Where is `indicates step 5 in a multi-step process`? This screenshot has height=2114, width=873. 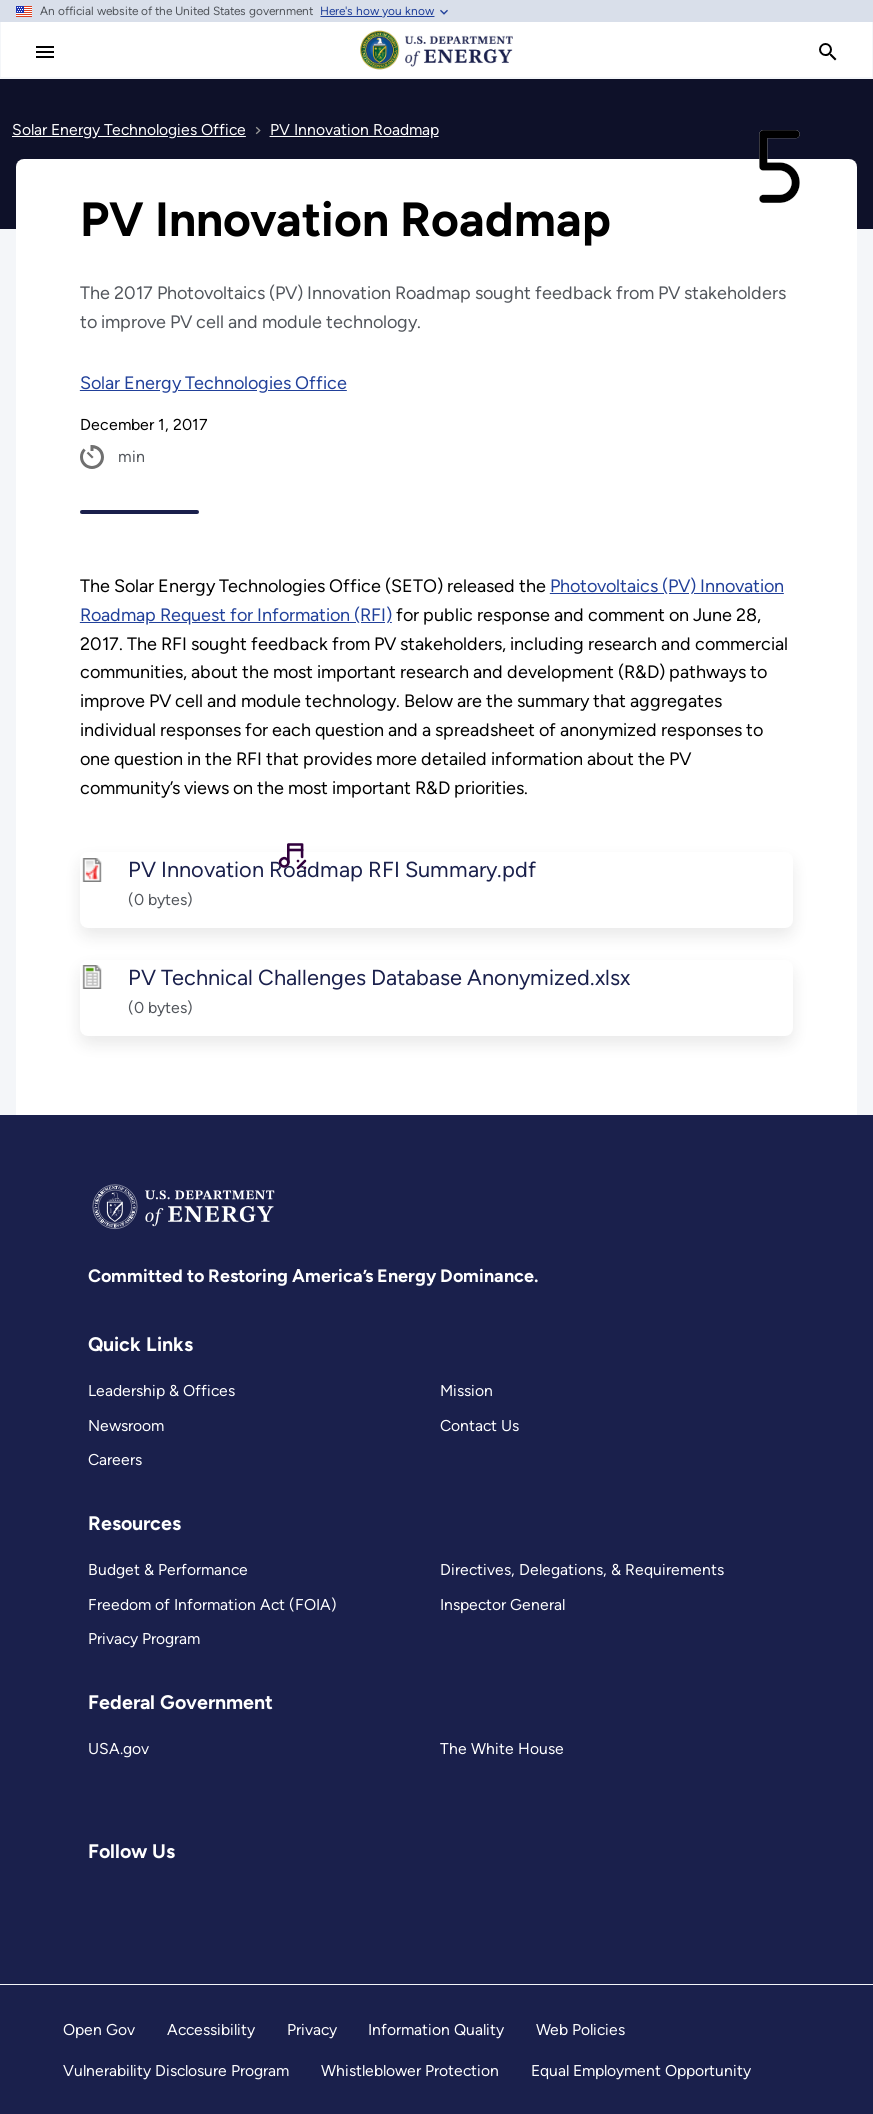 indicates step 5 in a multi-step process is located at coordinates (779, 166).